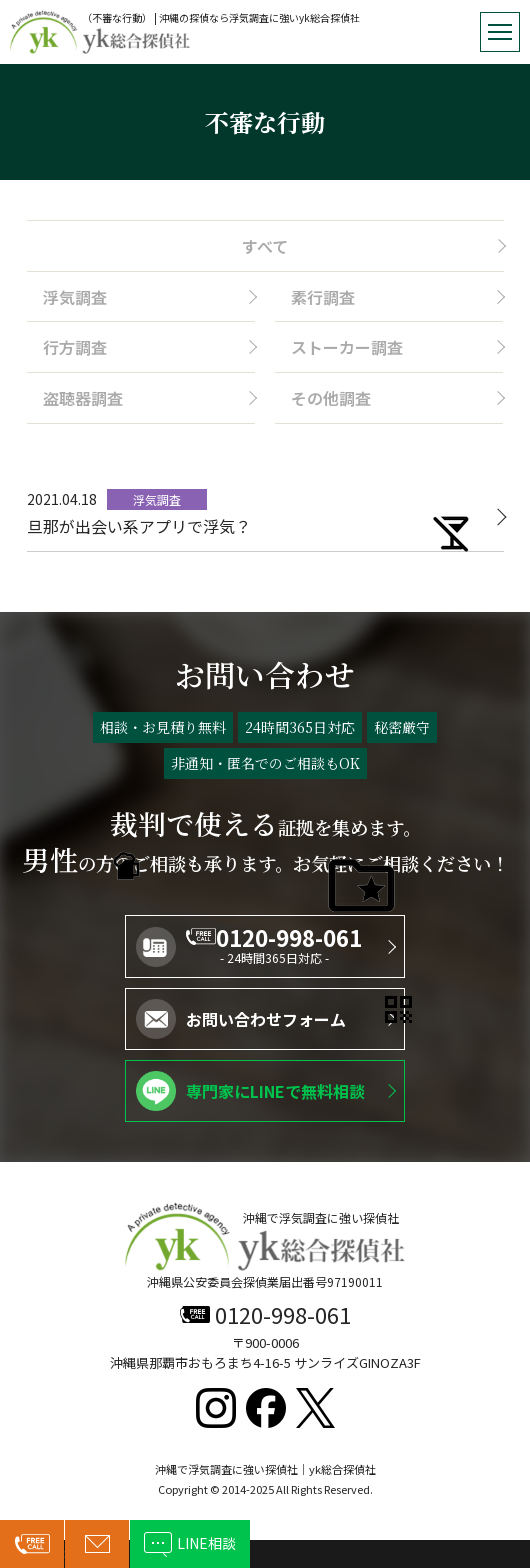  Describe the element at coordinates (452, 533) in the screenshot. I see `indicates an alcohol-free zone or no drinks allowed` at that location.